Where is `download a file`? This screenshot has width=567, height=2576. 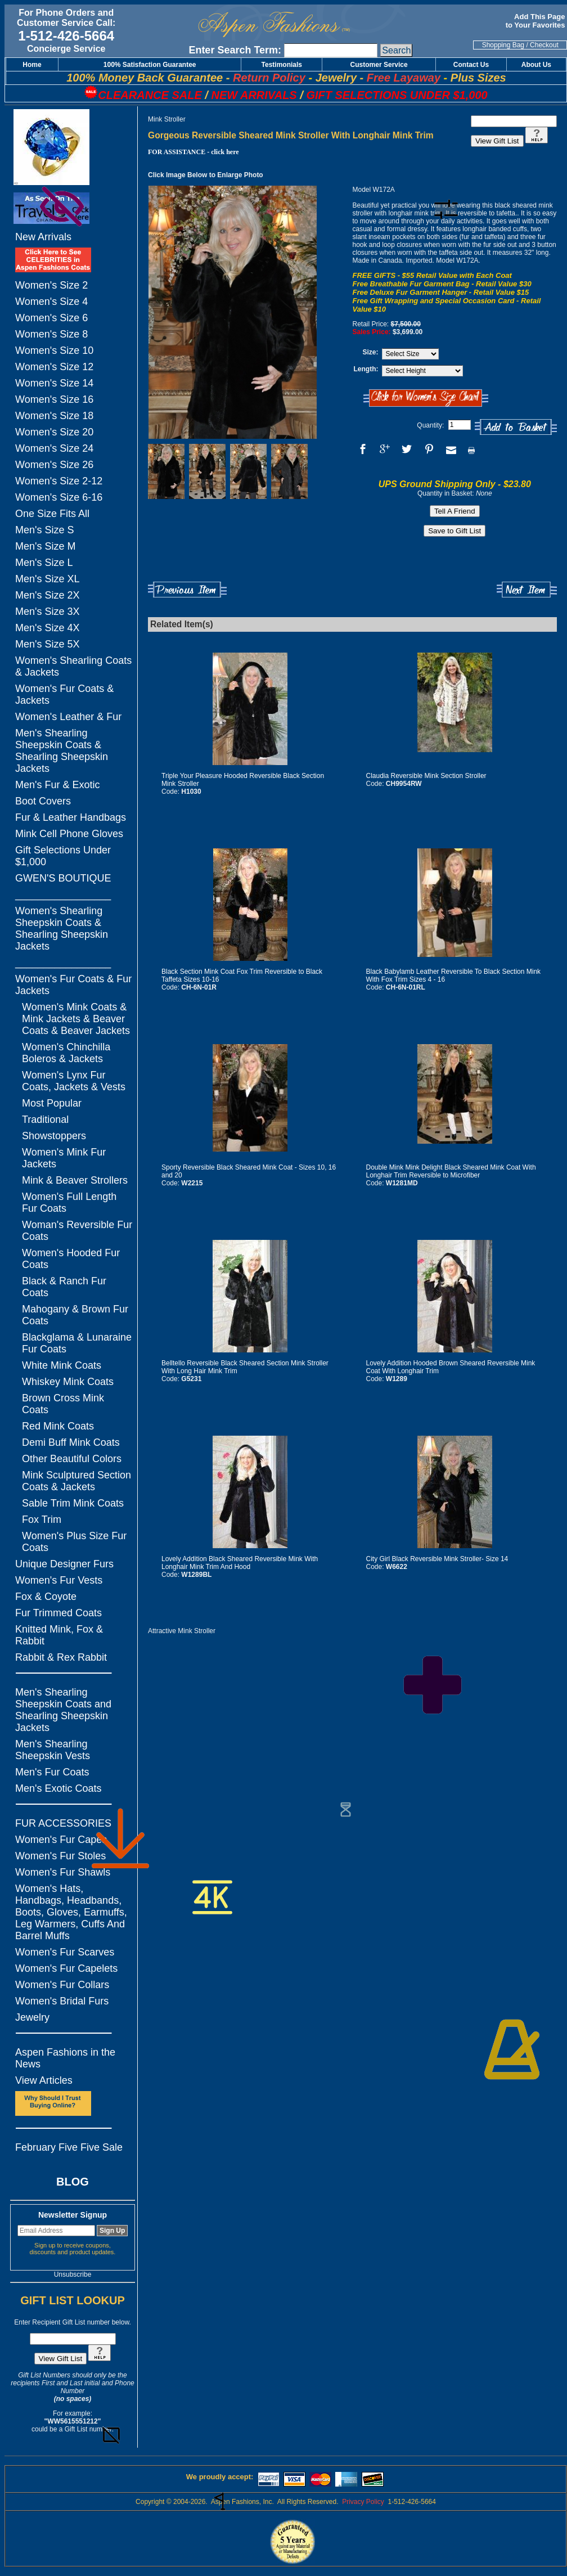 download a file is located at coordinates (120, 1840).